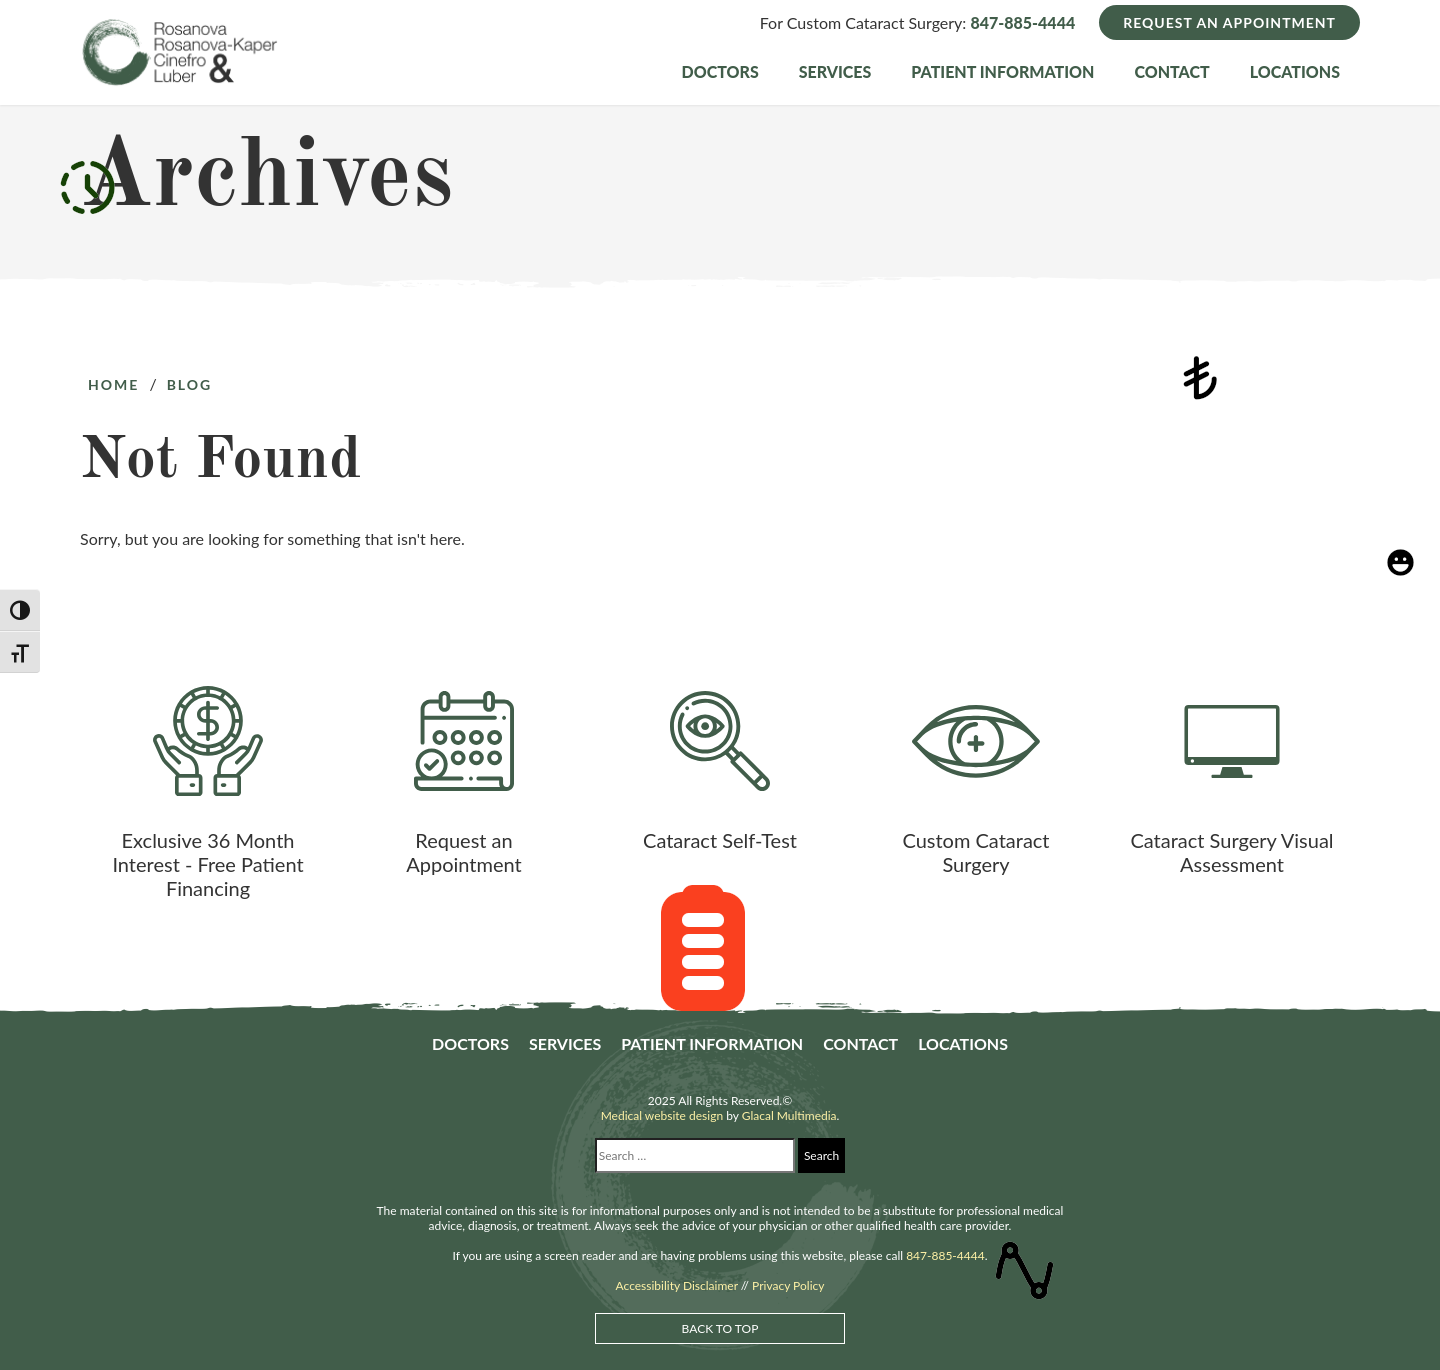 Image resolution: width=1440 pixels, height=1370 pixels. What do you see at coordinates (87, 187) in the screenshot?
I see `toggle viewing history on or off` at bounding box center [87, 187].